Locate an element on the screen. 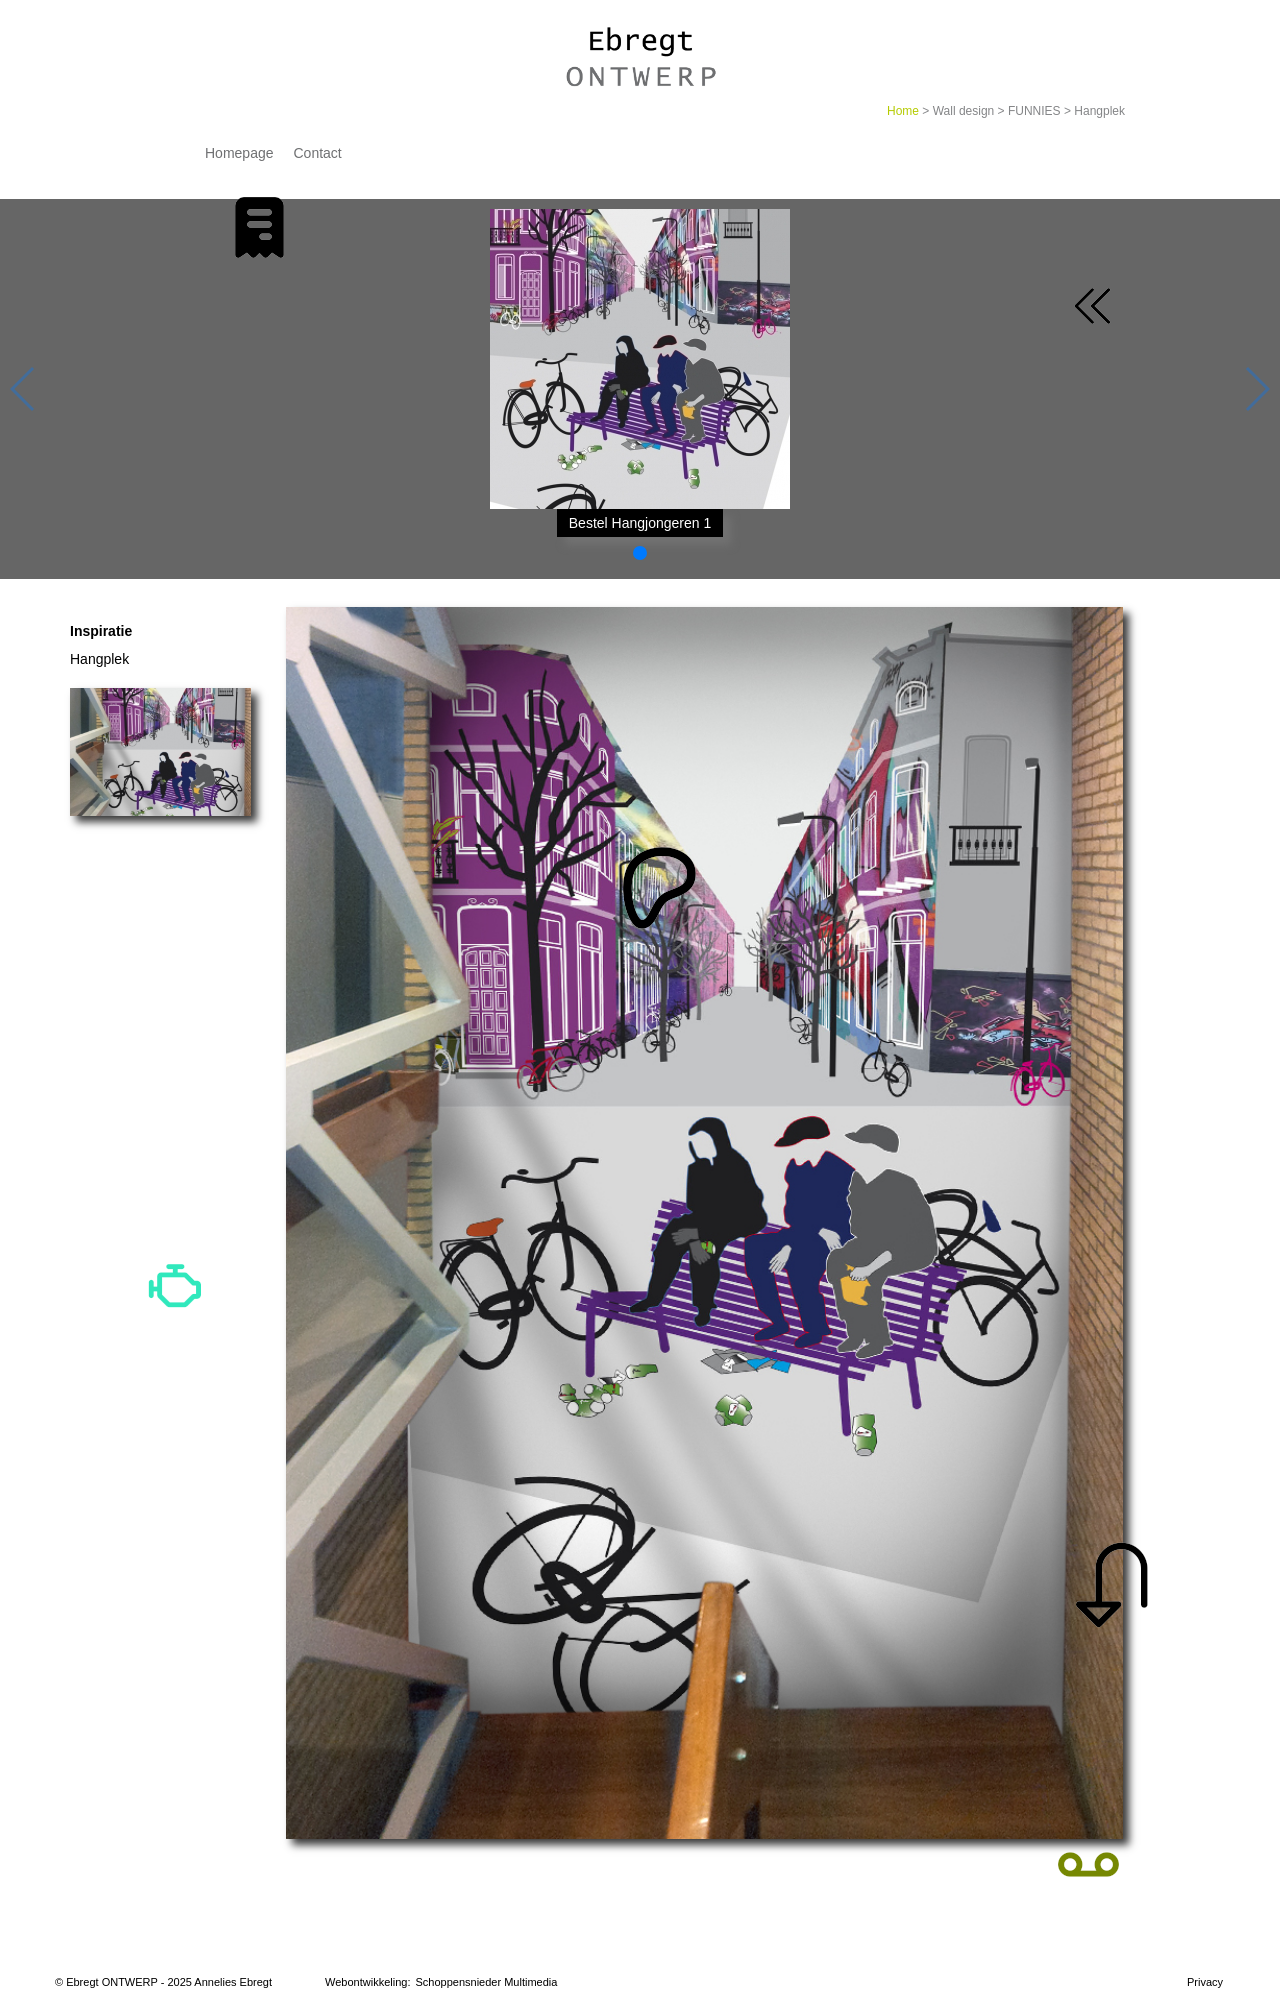 The width and height of the screenshot is (1280, 2006). indicates voicemail is available is located at coordinates (1088, 1864).